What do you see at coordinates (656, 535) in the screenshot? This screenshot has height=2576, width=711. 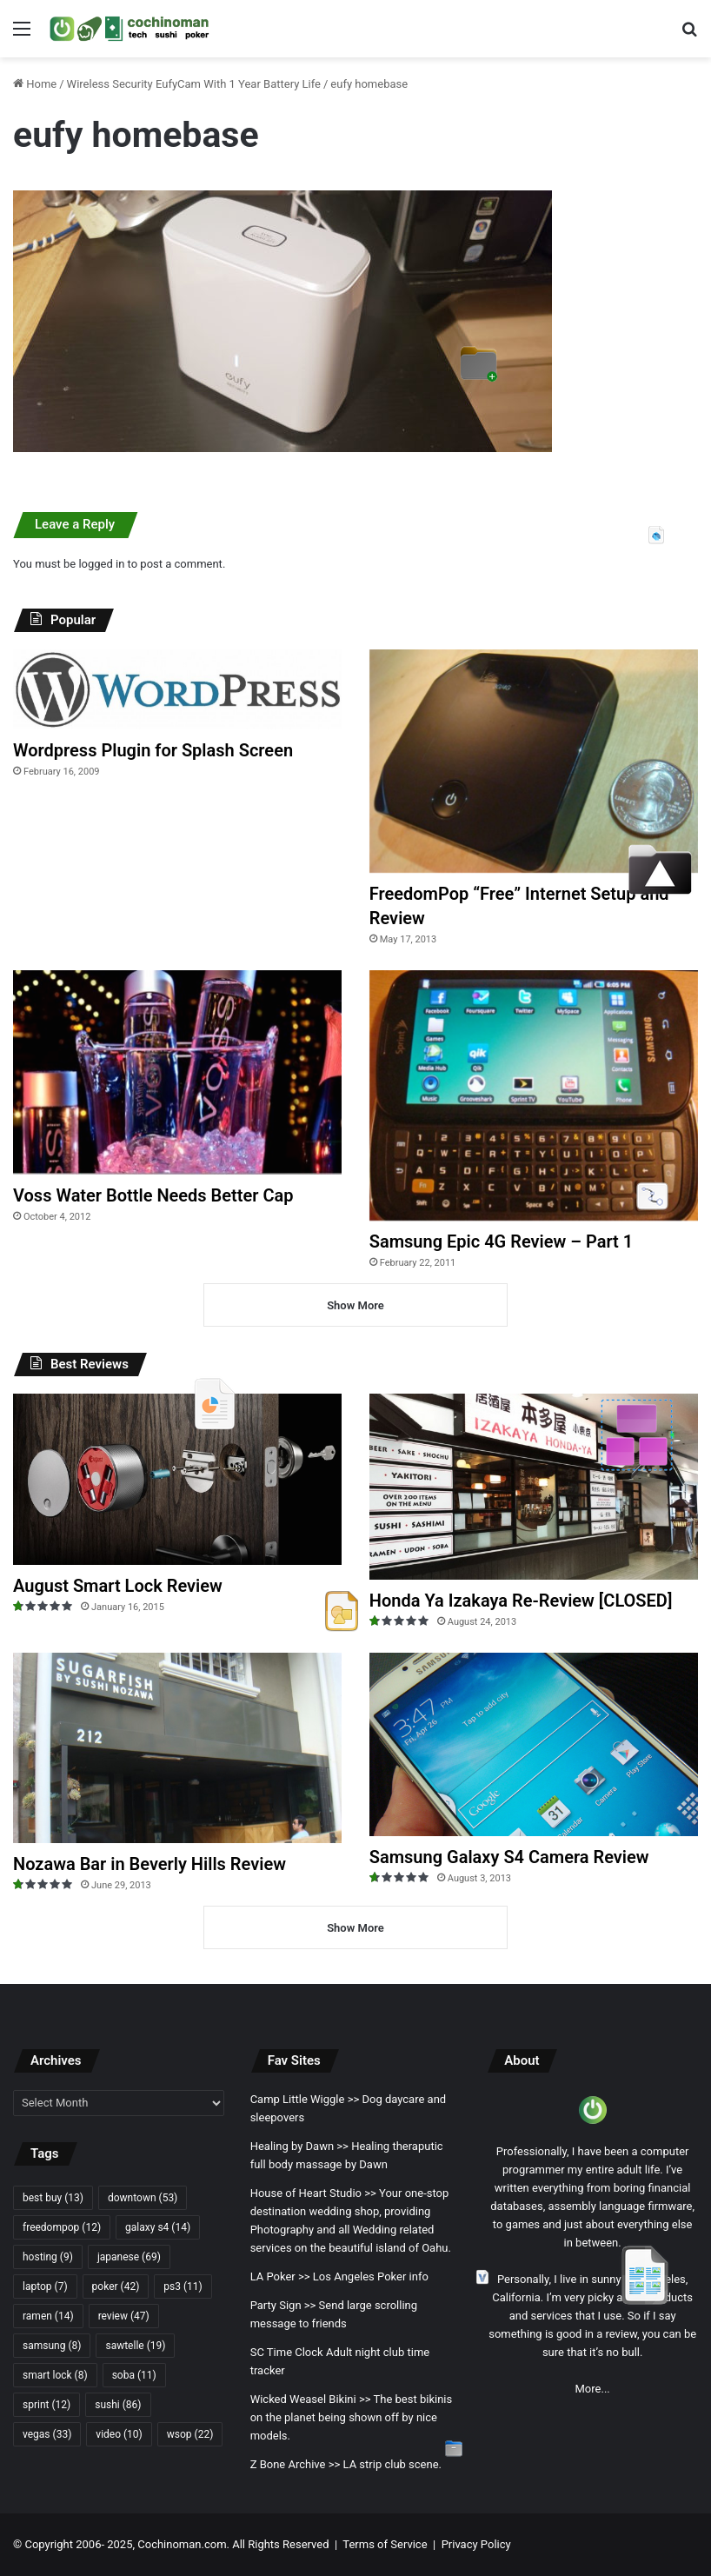 I see `dart programming language source file` at bounding box center [656, 535].